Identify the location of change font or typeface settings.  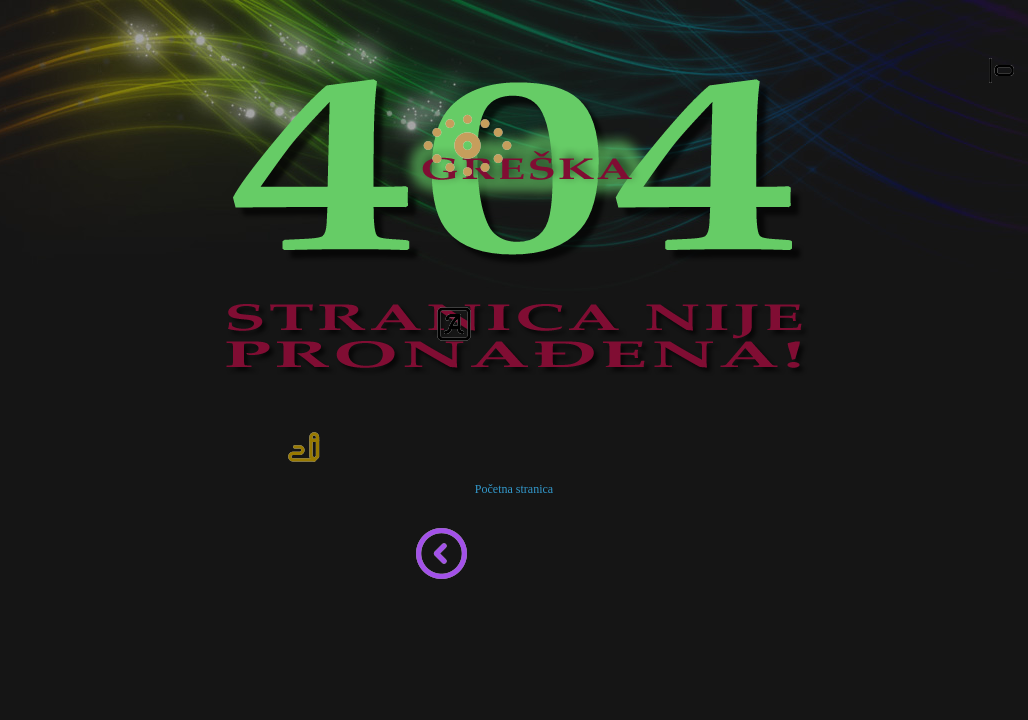
(454, 324).